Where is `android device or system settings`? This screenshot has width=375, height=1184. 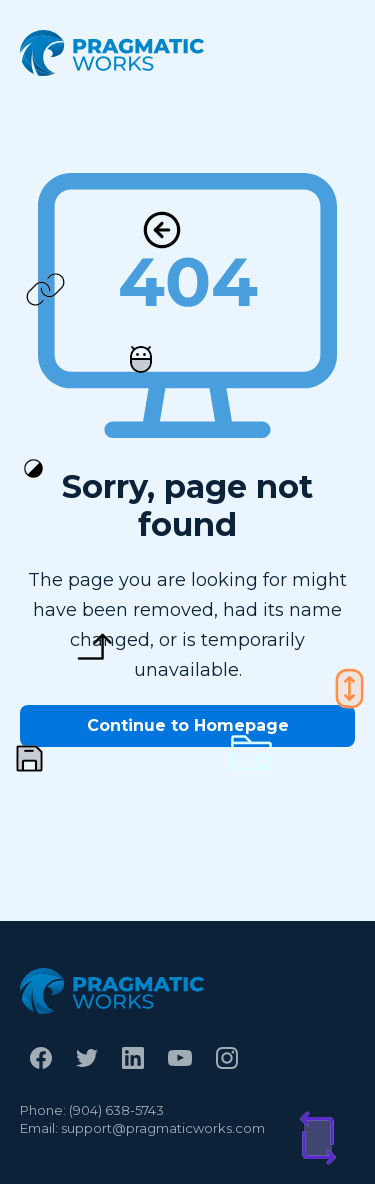 android device or system settings is located at coordinates (141, 359).